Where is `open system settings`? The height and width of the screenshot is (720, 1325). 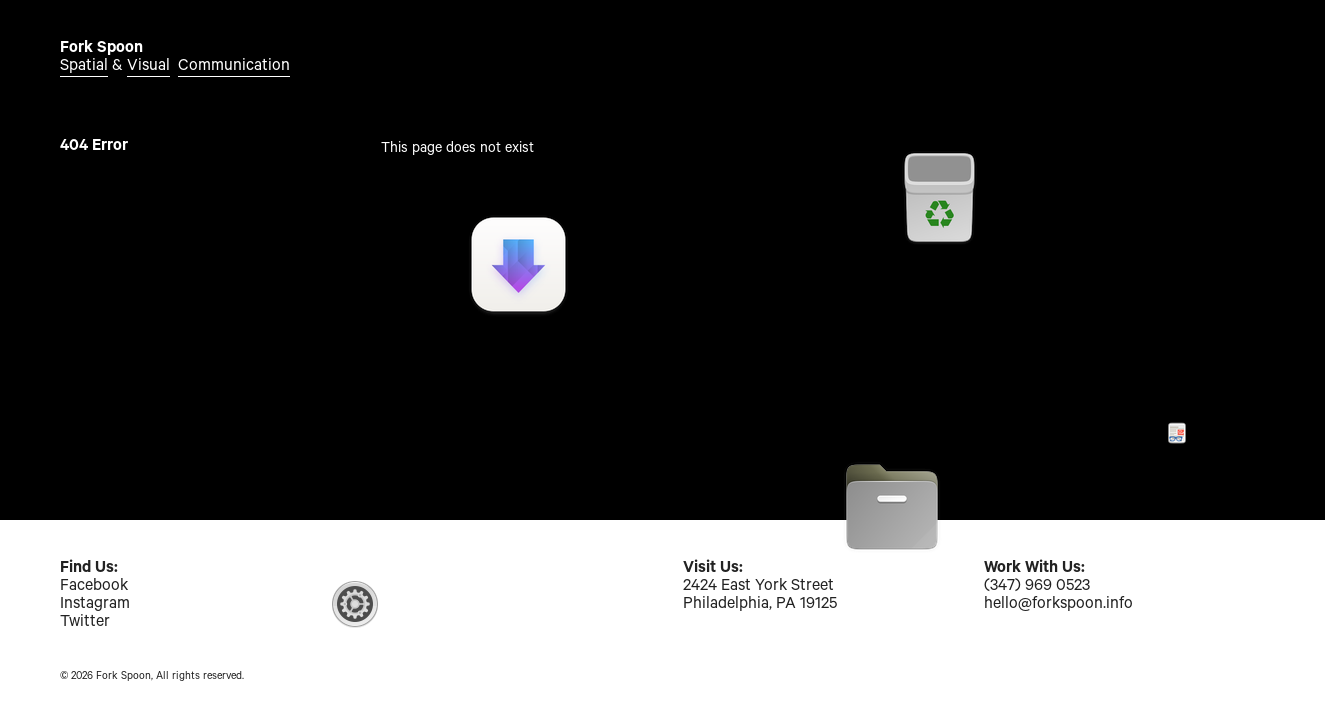 open system settings is located at coordinates (355, 604).